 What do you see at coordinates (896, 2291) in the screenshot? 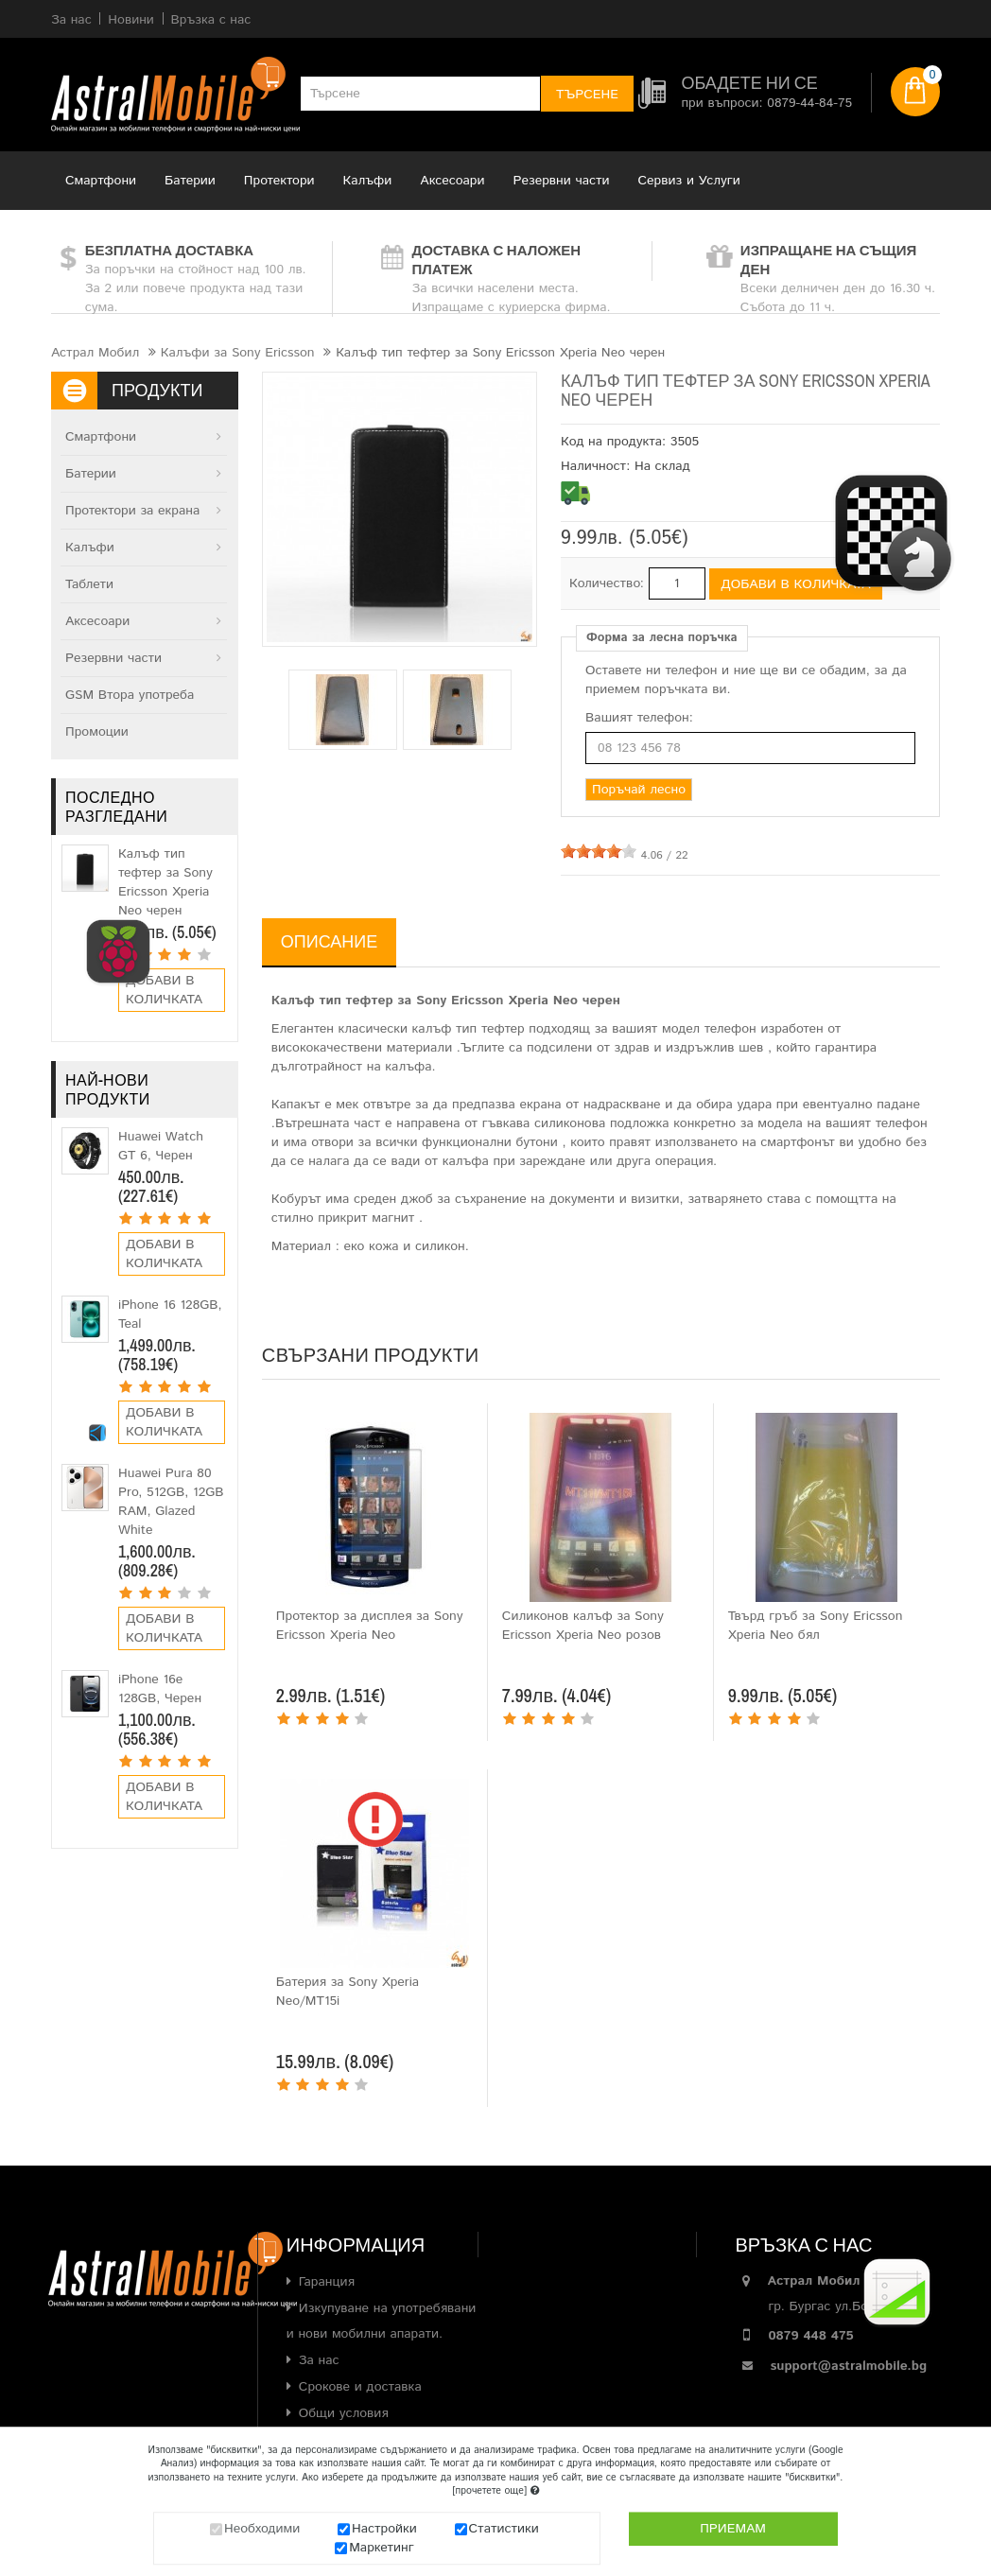
I see `open glade interface designer` at bounding box center [896, 2291].